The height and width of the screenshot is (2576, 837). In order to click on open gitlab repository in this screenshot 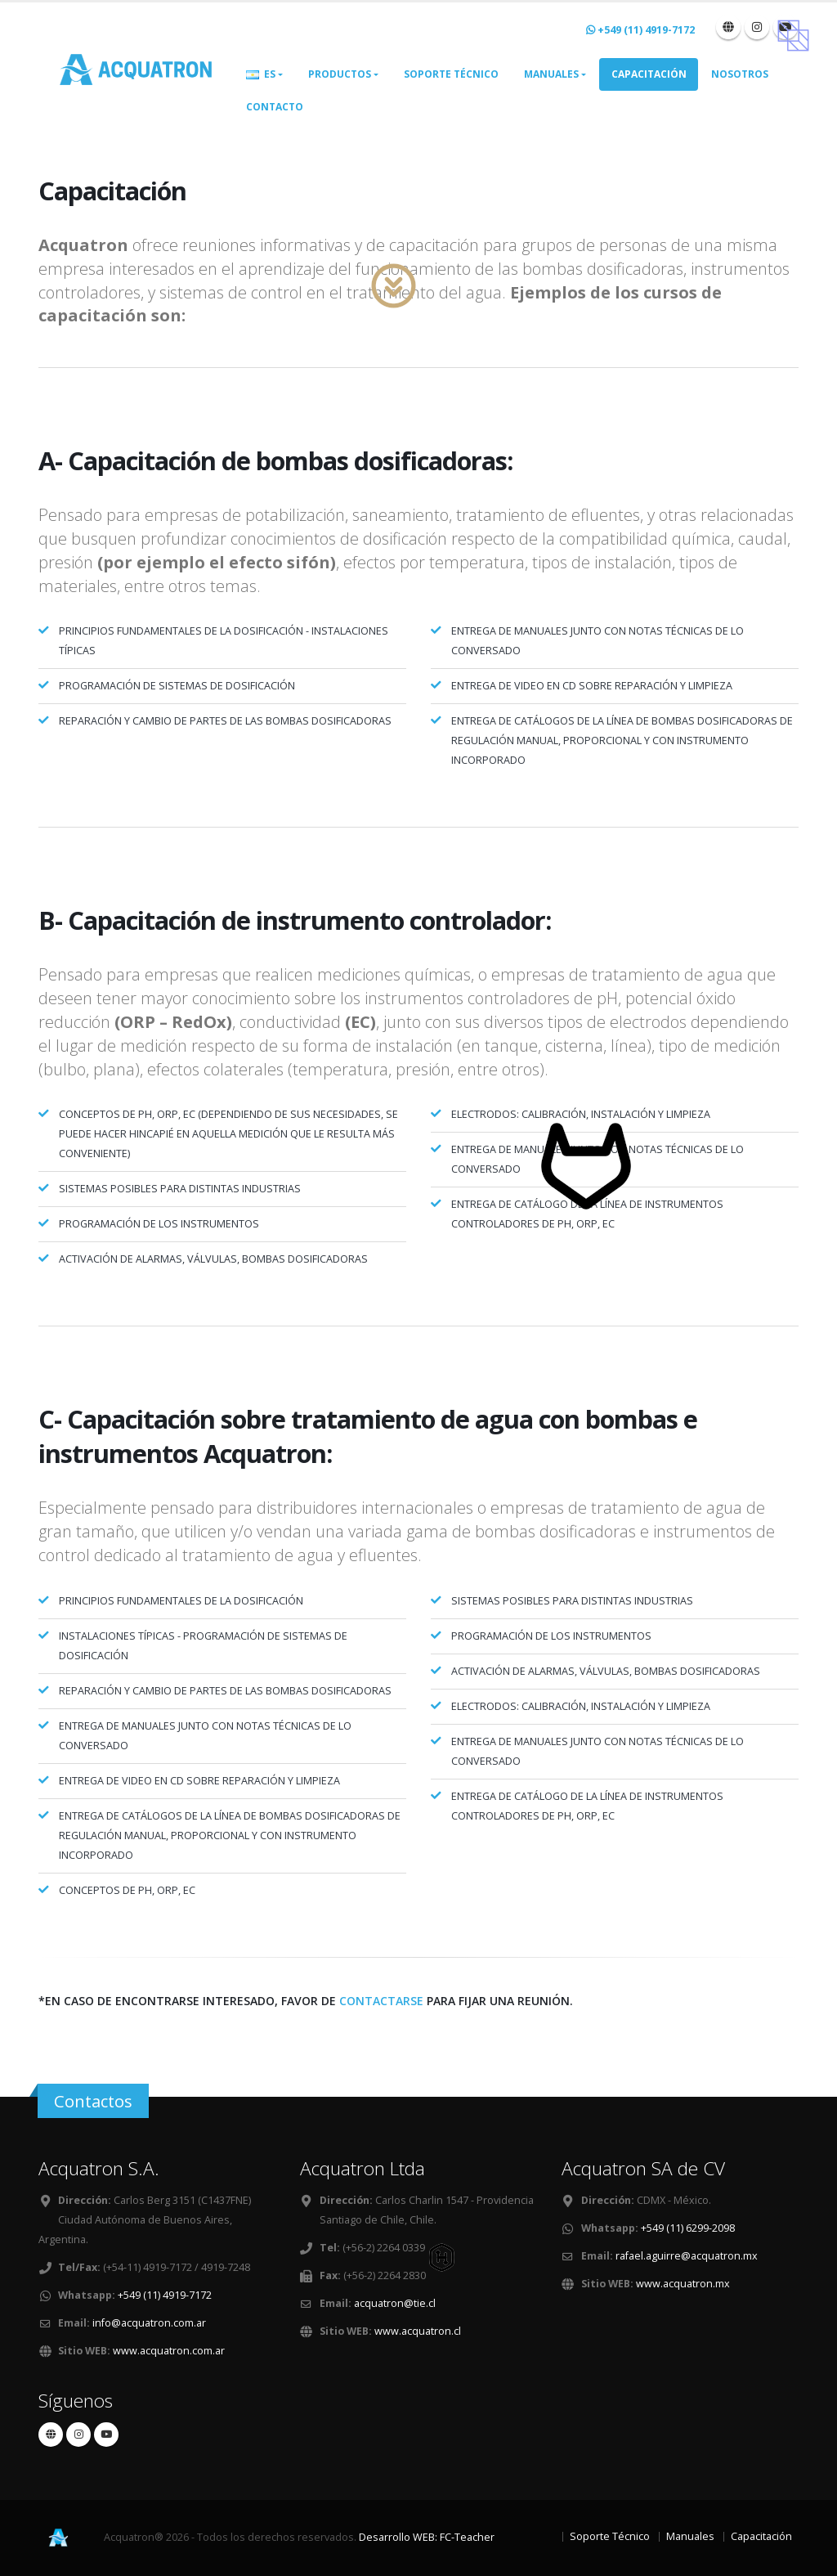, I will do `click(586, 1165)`.